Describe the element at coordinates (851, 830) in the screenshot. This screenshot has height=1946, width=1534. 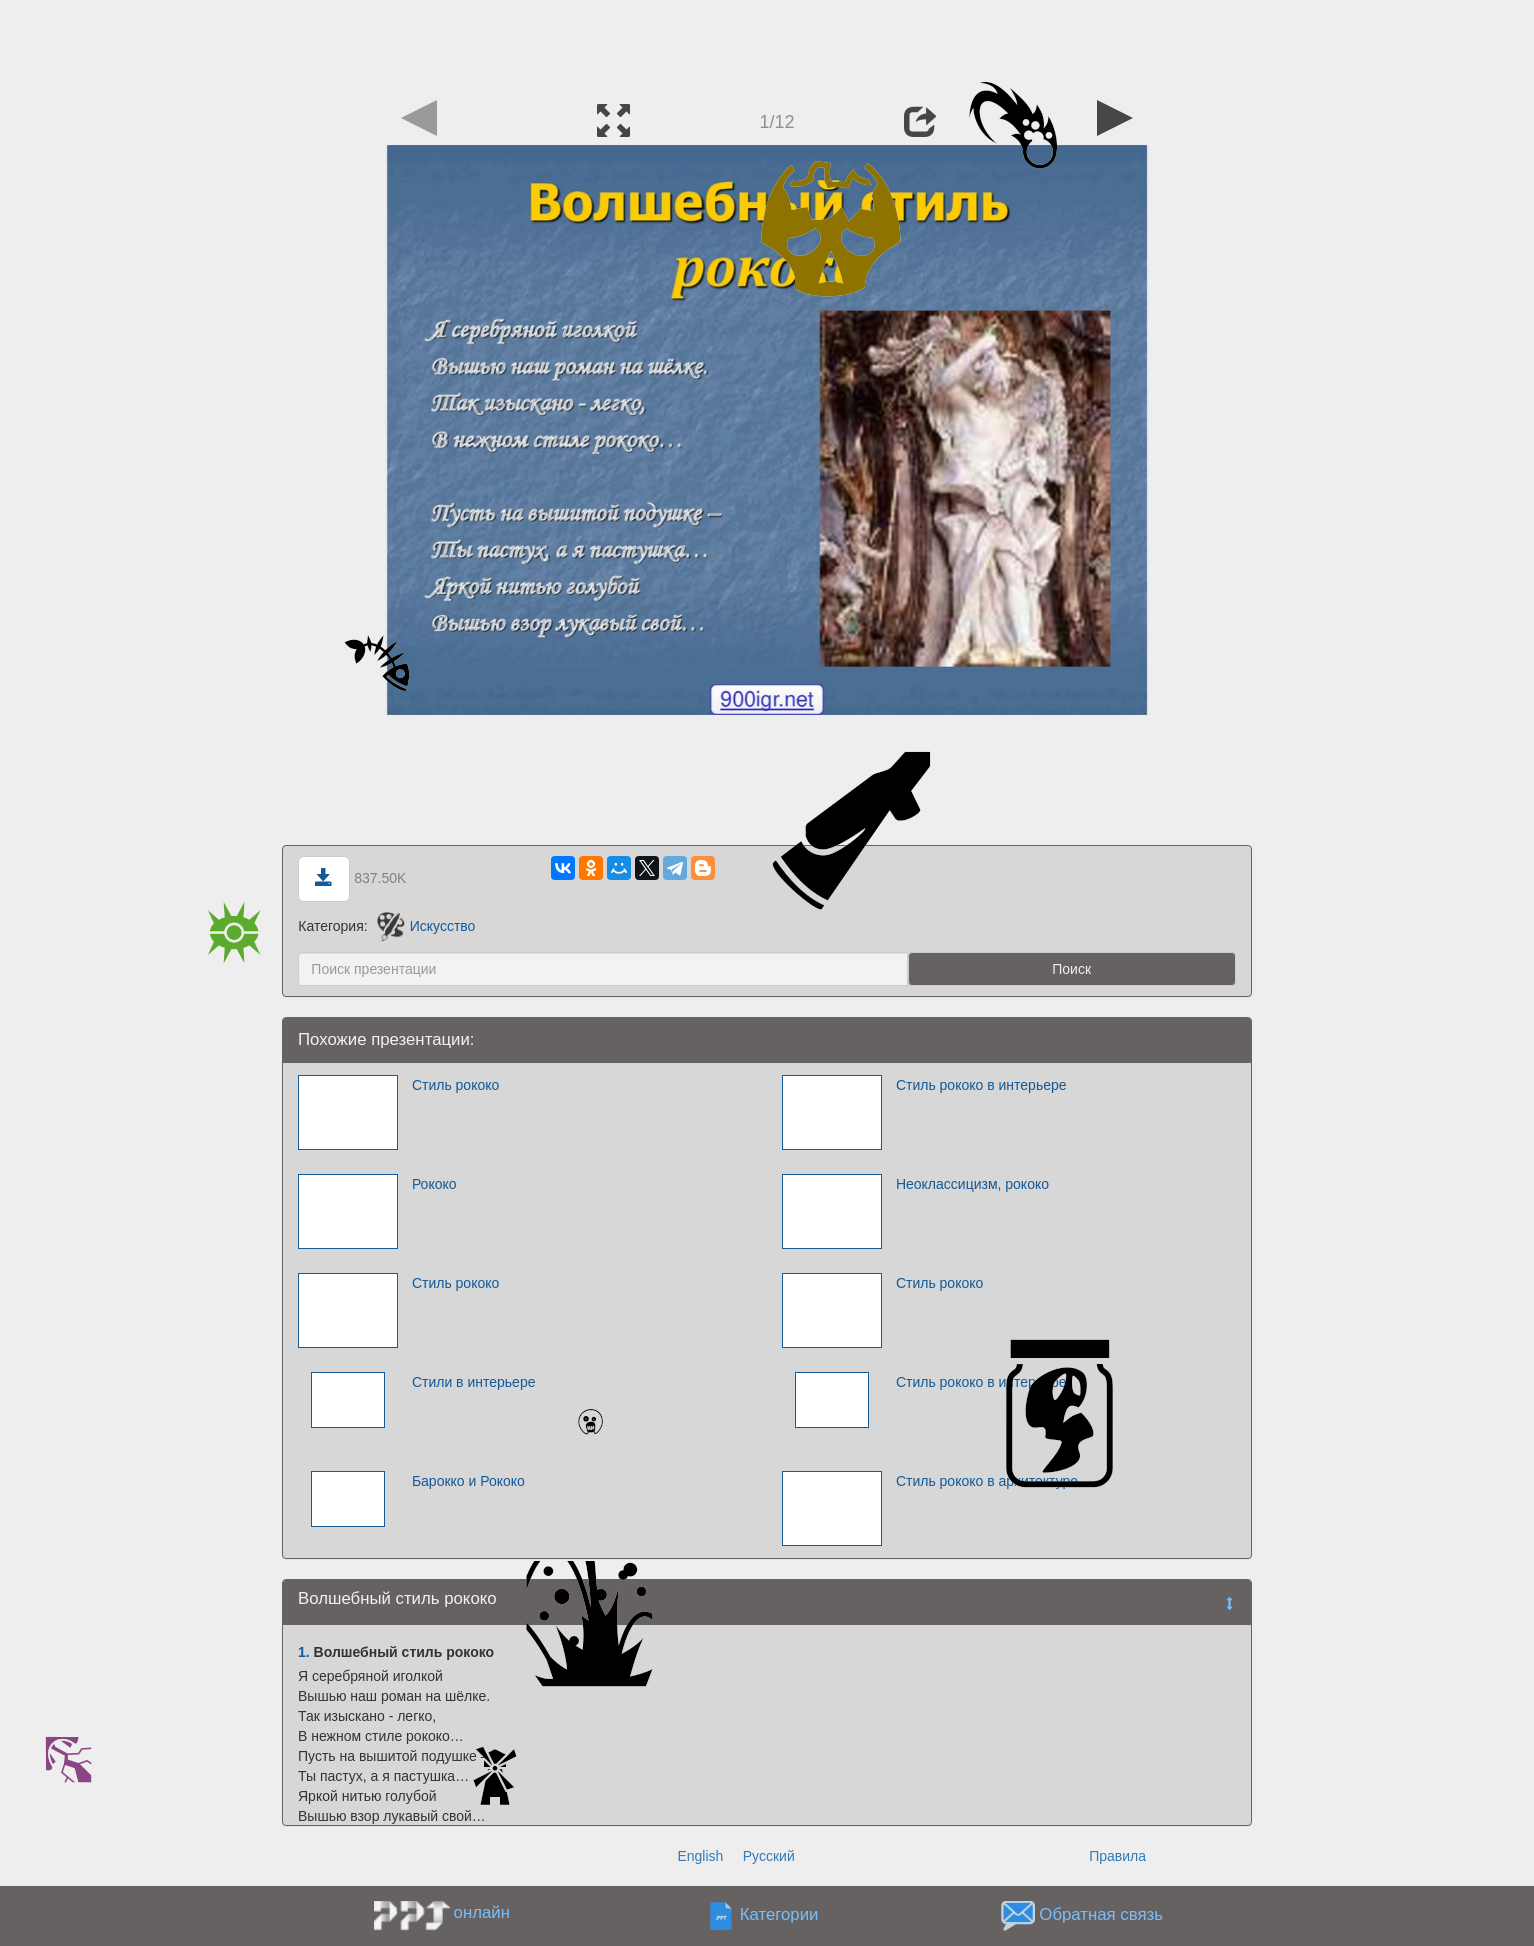
I see `select or equip weapon attachment` at that location.